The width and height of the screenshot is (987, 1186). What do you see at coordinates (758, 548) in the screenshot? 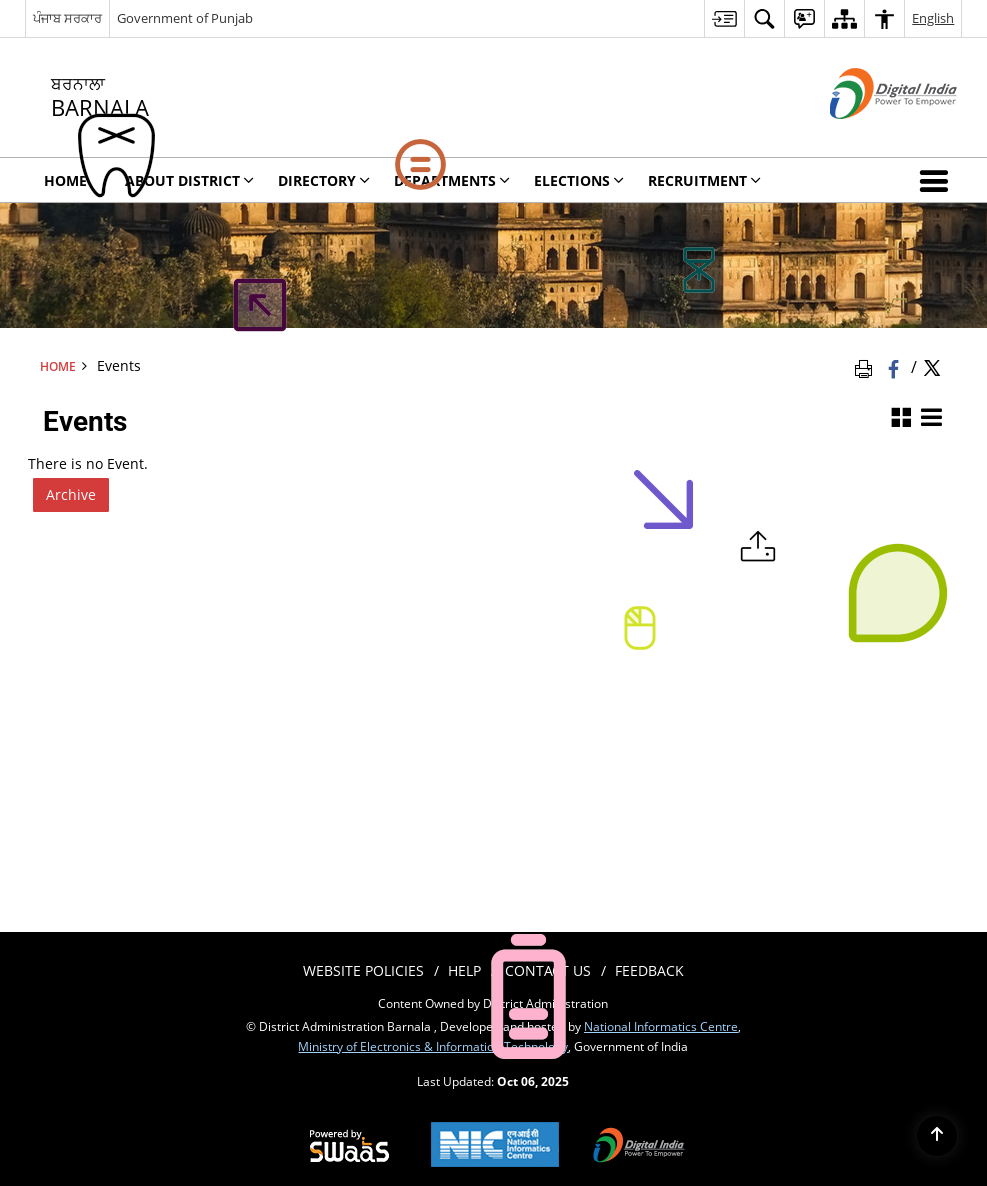
I see `upload a file or document` at bounding box center [758, 548].